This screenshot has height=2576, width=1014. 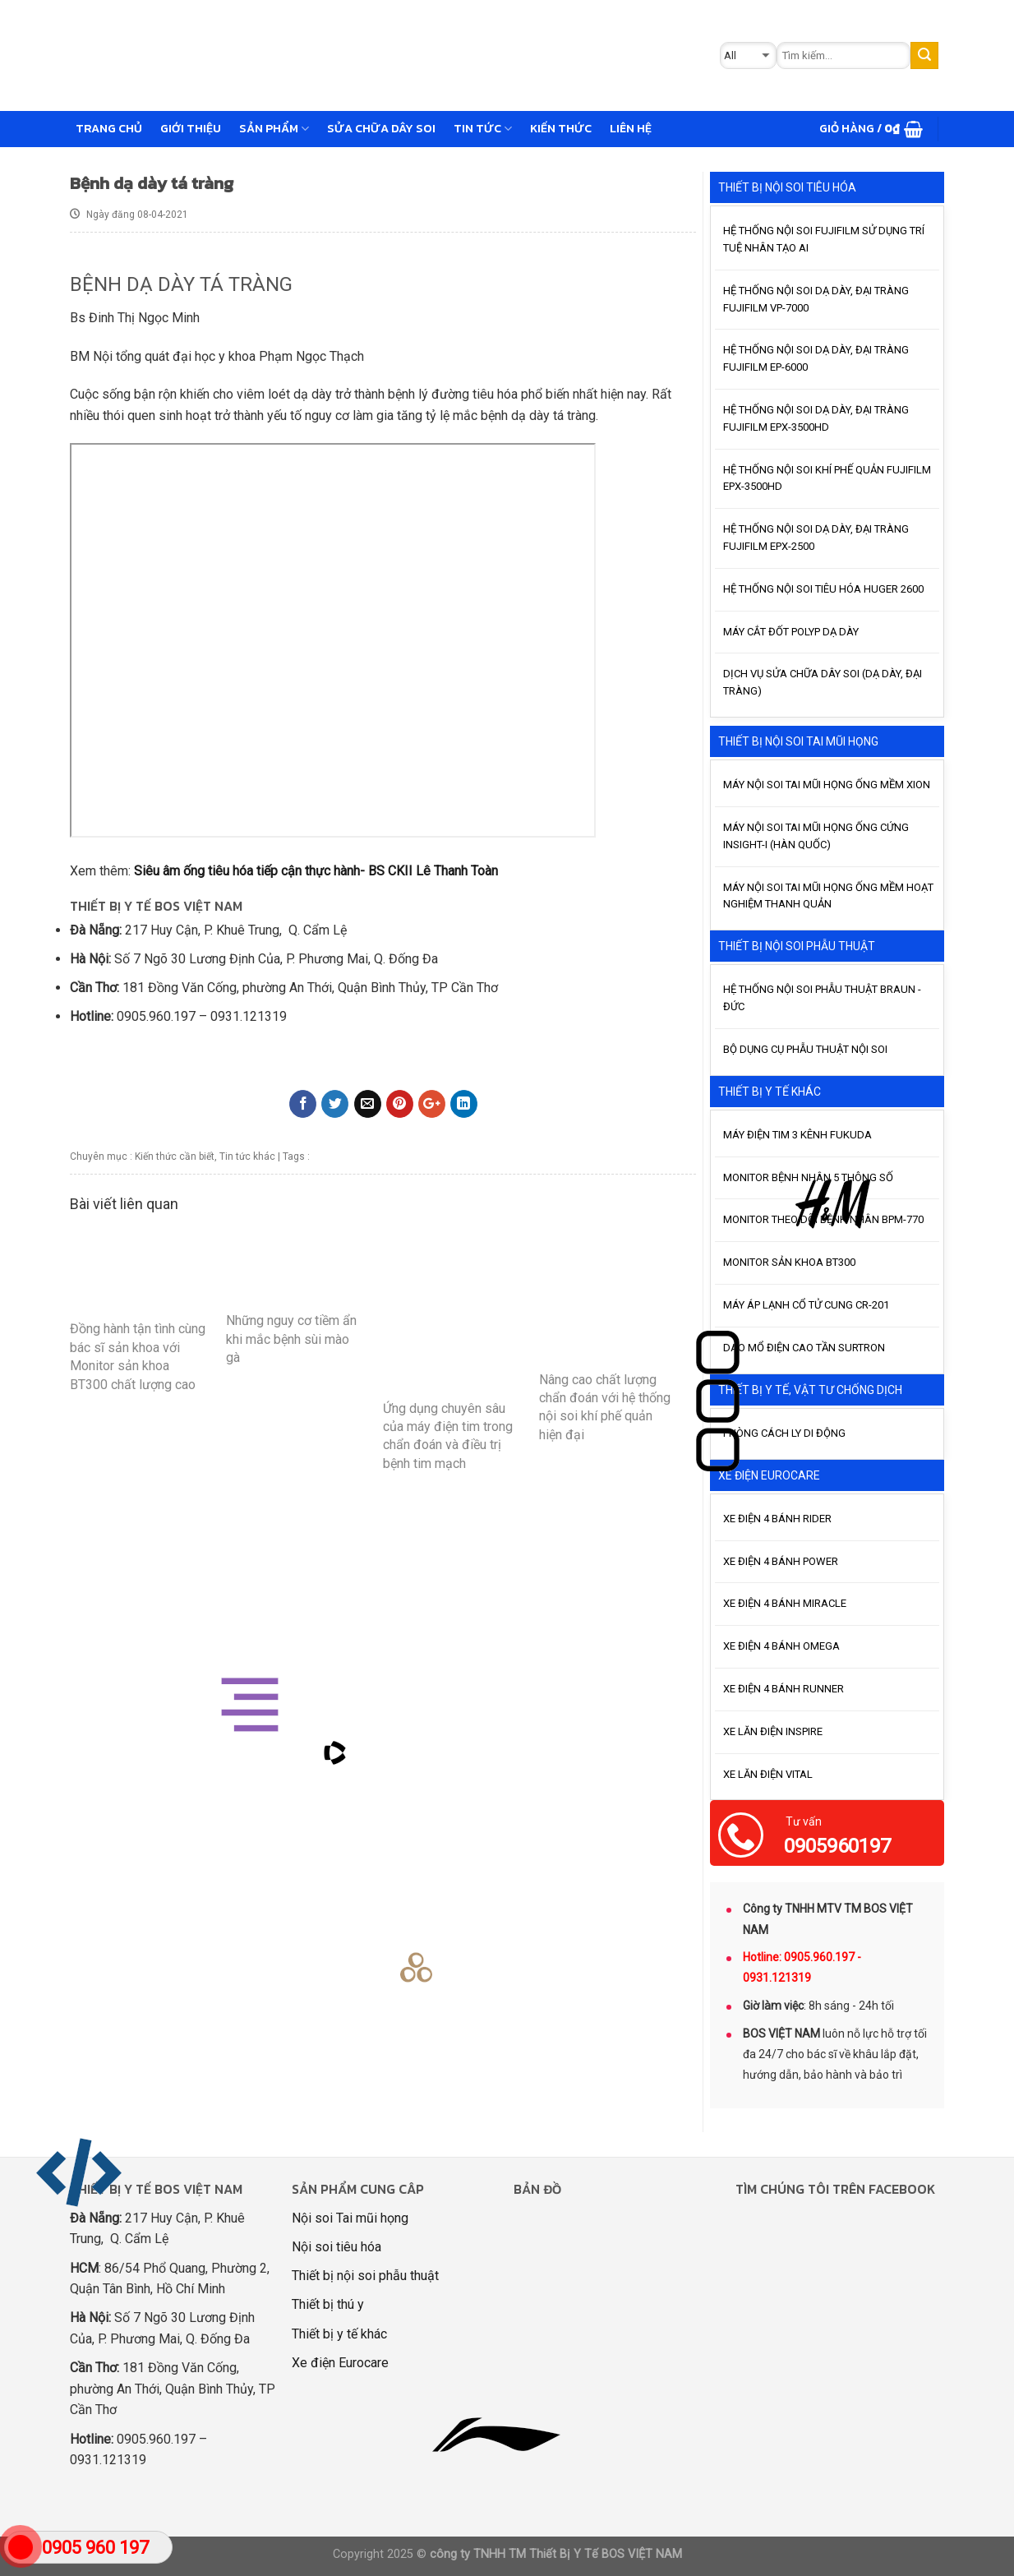 What do you see at coordinates (832, 1203) in the screenshot?
I see `open the H&M shopping app` at bounding box center [832, 1203].